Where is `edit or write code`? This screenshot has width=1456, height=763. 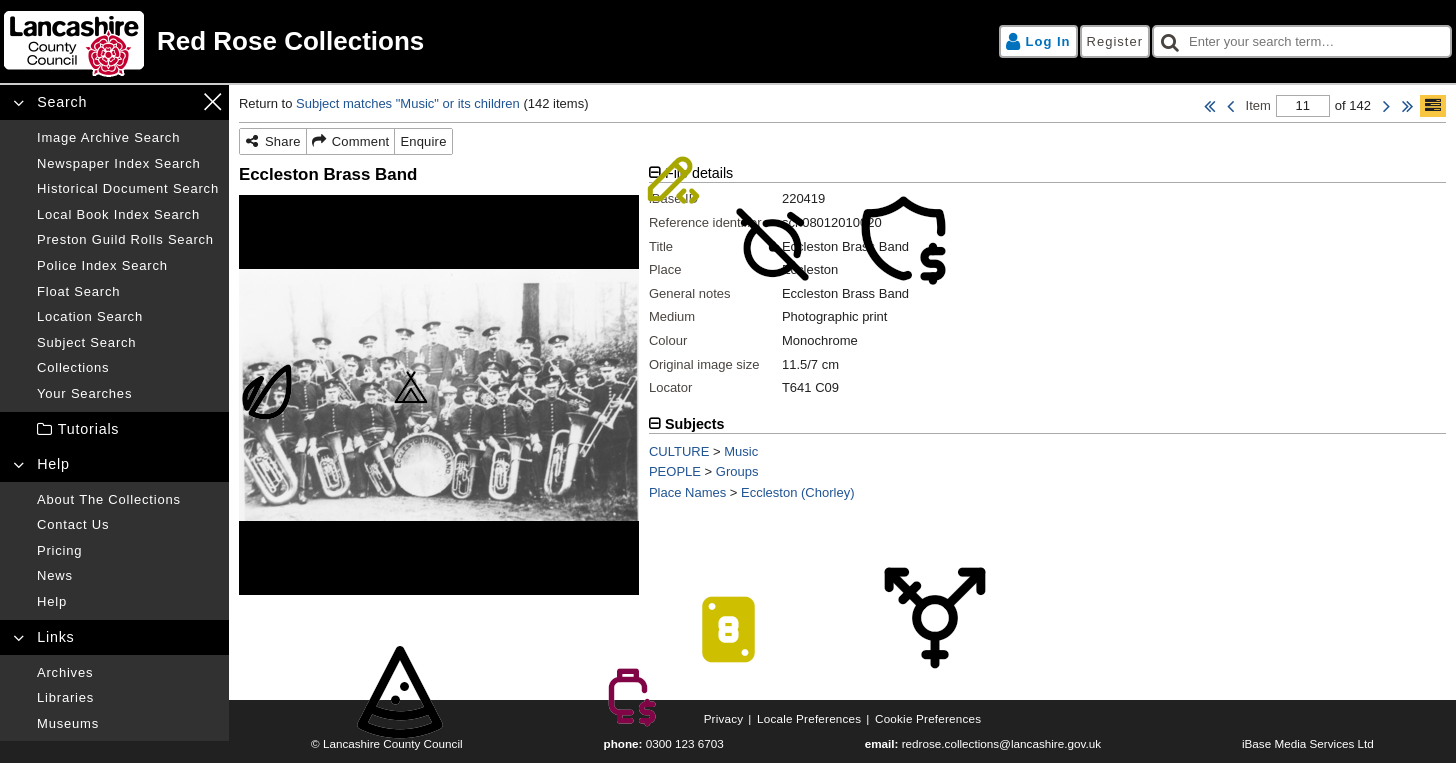 edit or write code is located at coordinates (671, 178).